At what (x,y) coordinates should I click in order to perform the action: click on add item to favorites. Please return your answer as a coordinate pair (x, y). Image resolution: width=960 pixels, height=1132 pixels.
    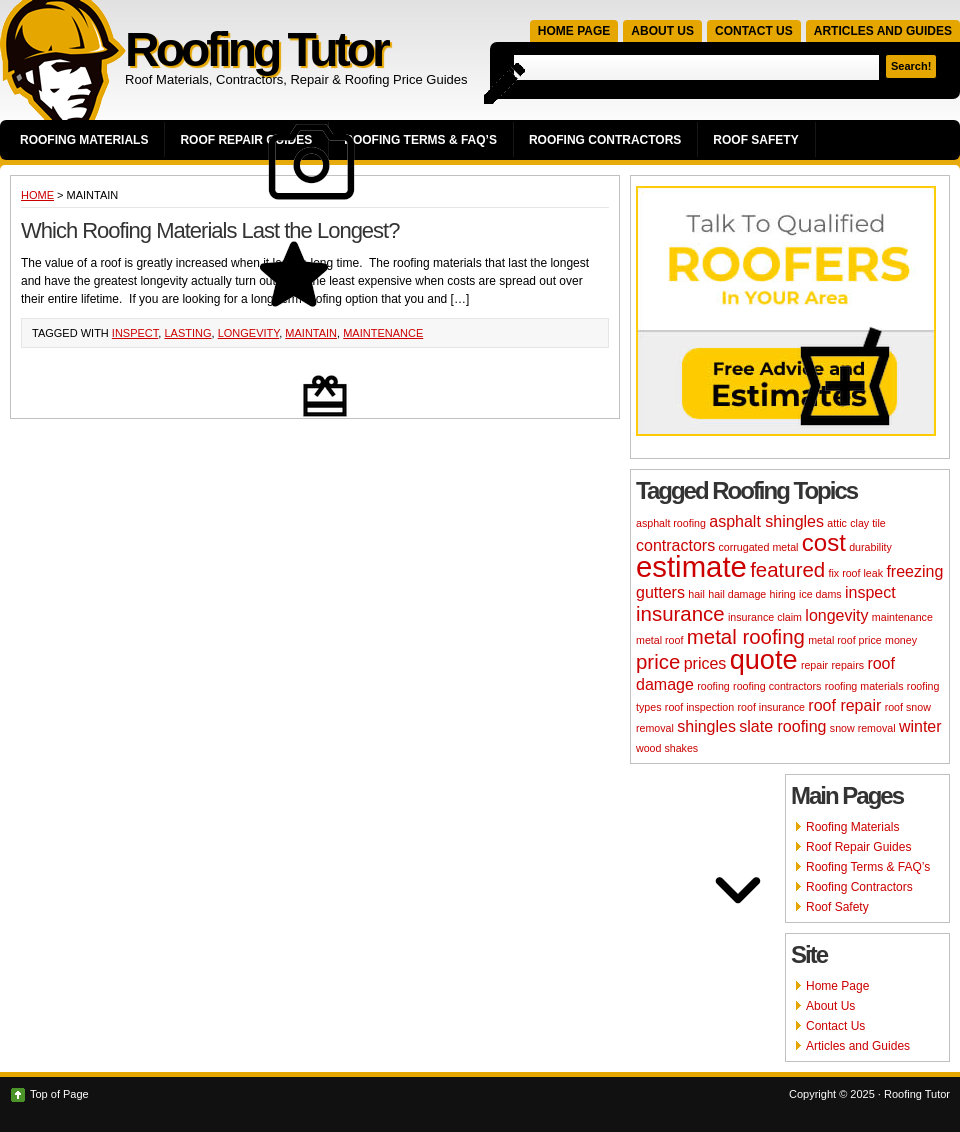
    Looking at the image, I should click on (294, 275).